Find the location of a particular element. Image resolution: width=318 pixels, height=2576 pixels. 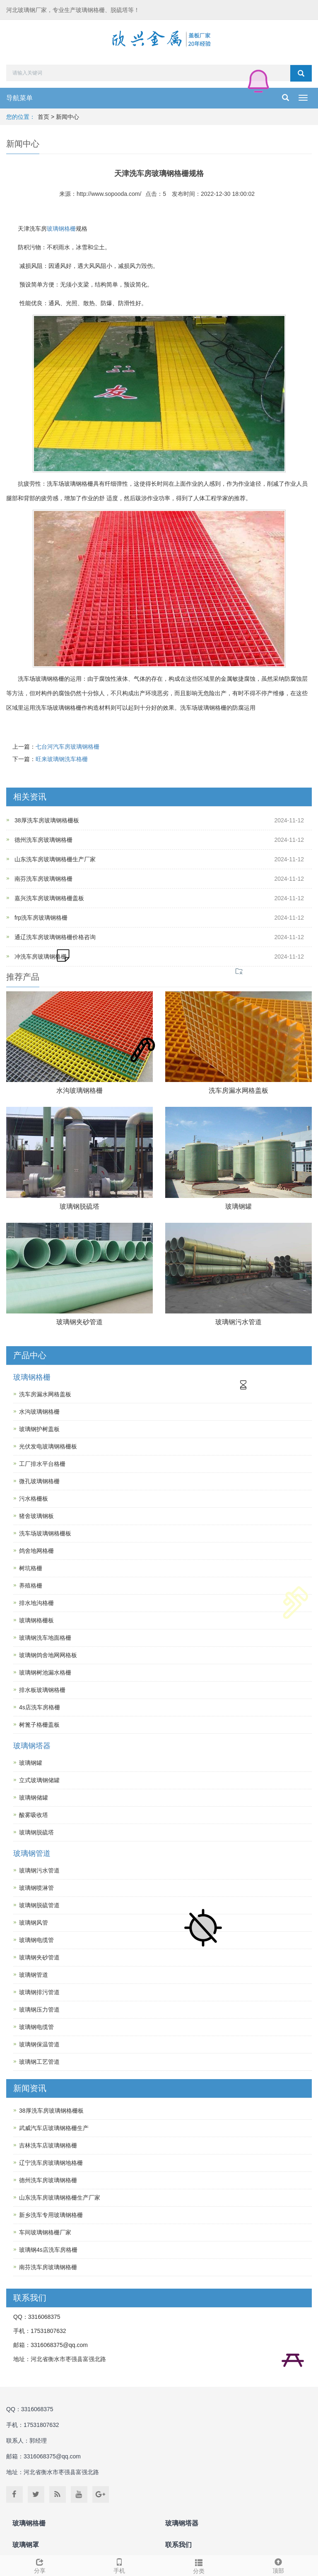

indicates holiday or seasonal content is located at coordinates (142, 1050).